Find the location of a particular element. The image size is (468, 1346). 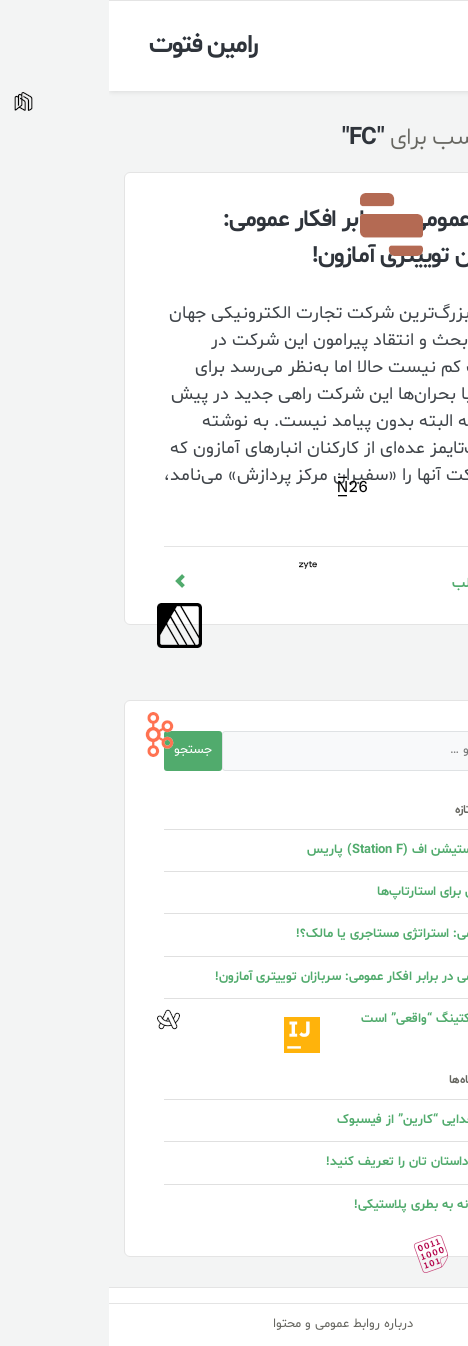

Apache Kafka logo is located at coordinates (159, 734).